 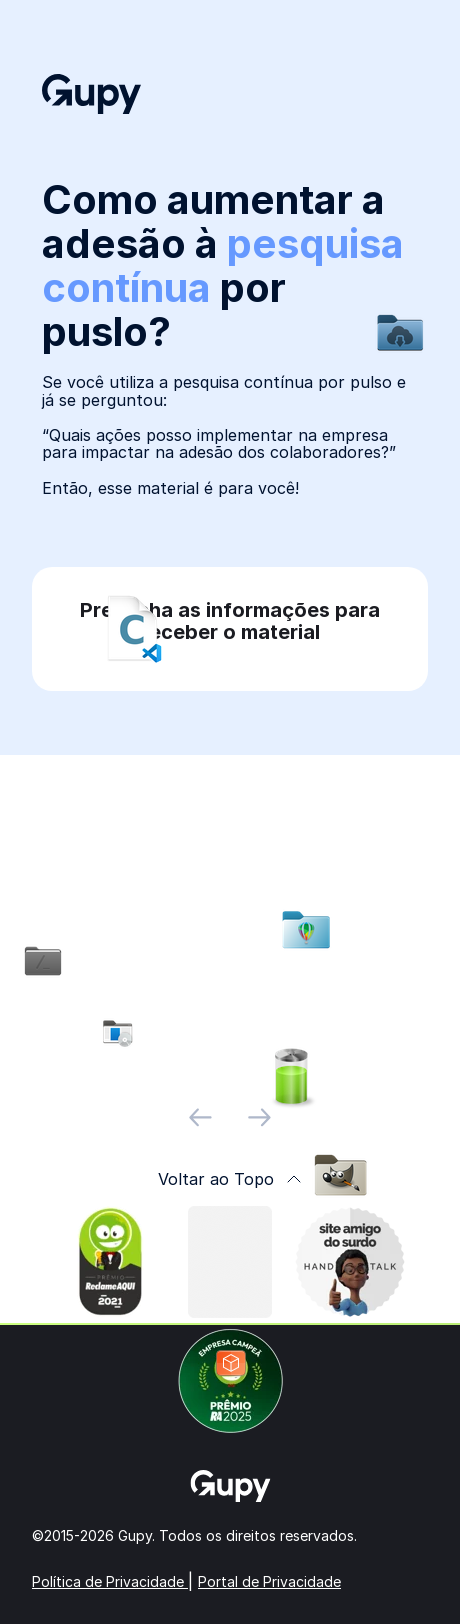 I want to click on open downloads folder, so click(x=400, y=334).